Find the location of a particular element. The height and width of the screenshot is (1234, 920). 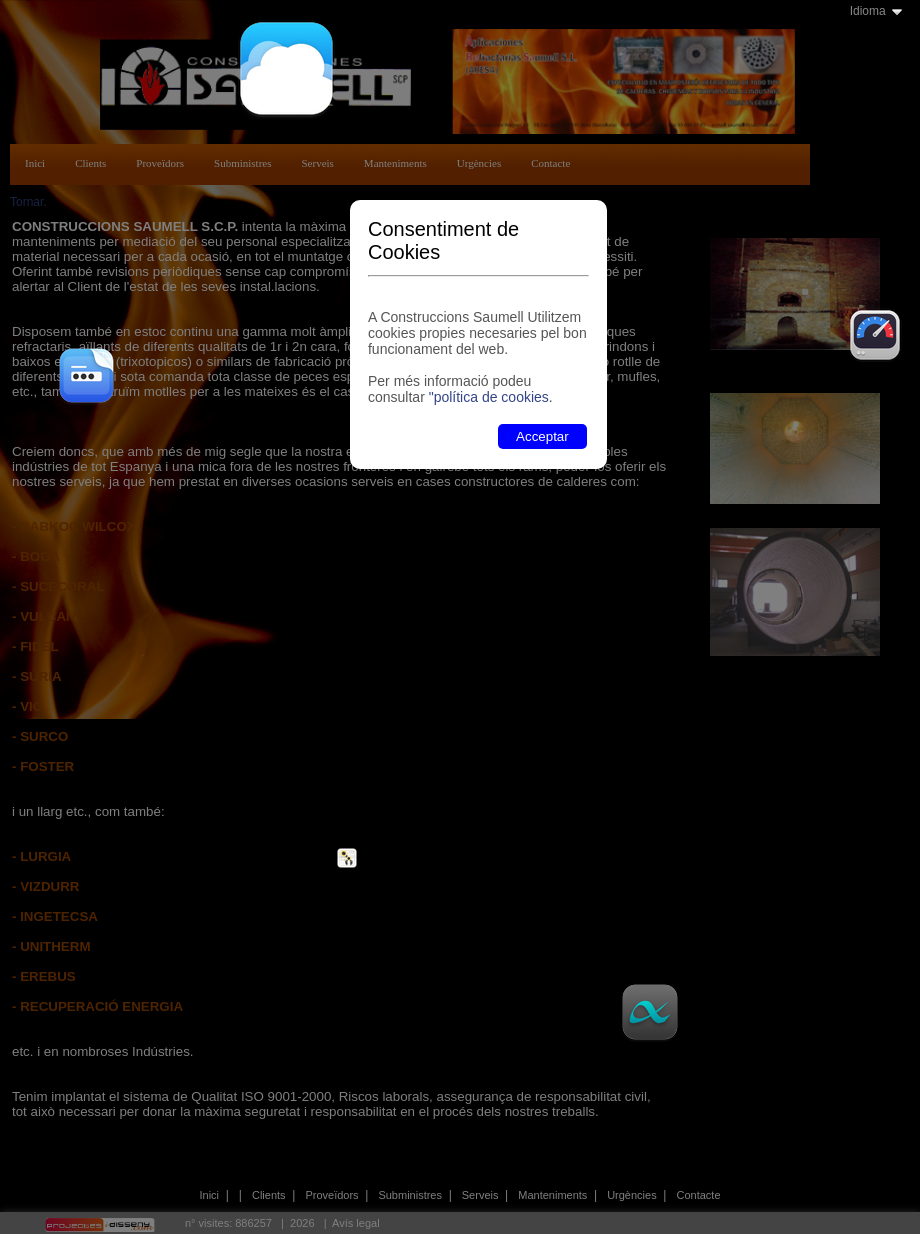

access iCloud account settings is located at coordinates (286, 68).